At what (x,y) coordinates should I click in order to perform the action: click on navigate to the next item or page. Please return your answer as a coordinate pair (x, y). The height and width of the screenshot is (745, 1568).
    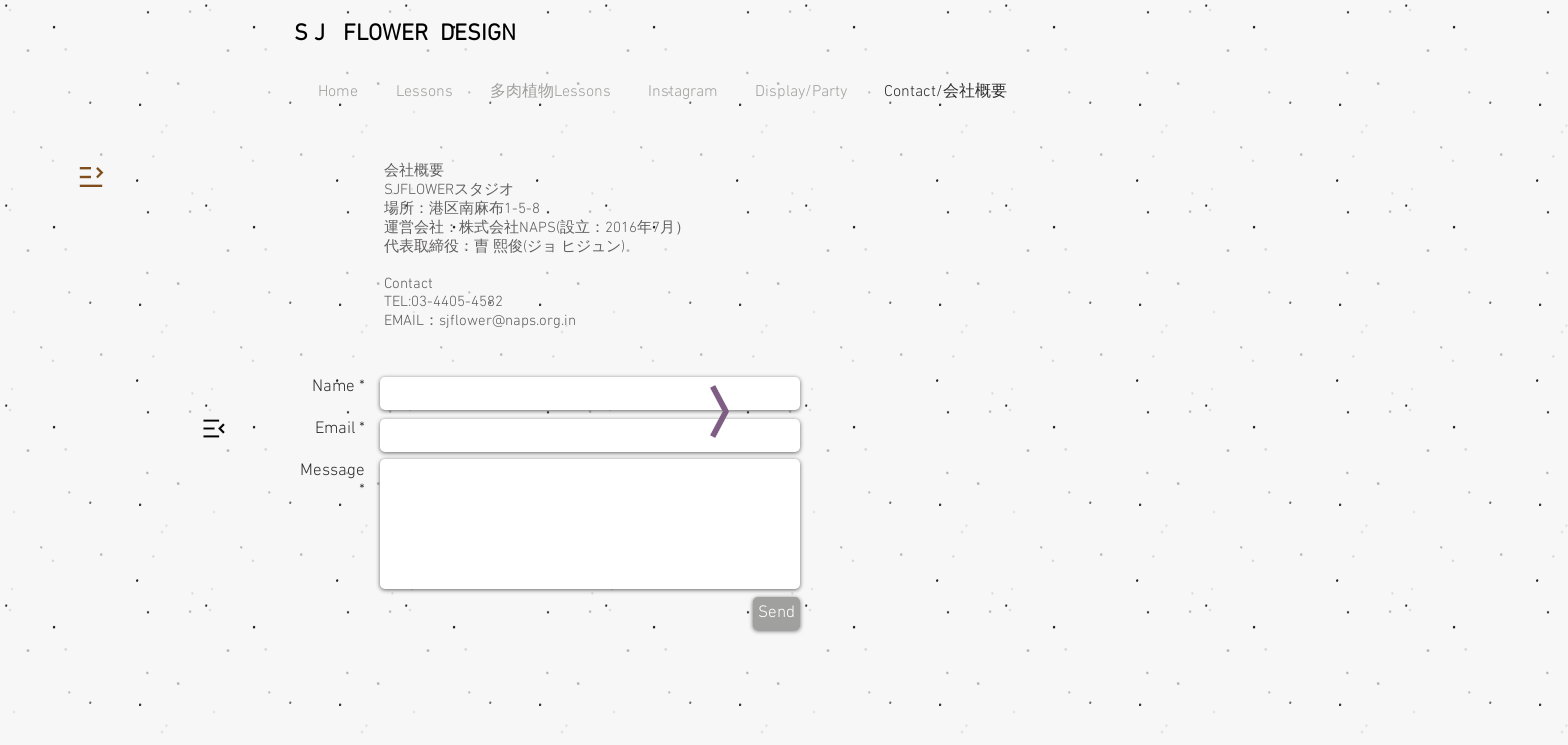
    Looking at the image, I should click on (718, 411).